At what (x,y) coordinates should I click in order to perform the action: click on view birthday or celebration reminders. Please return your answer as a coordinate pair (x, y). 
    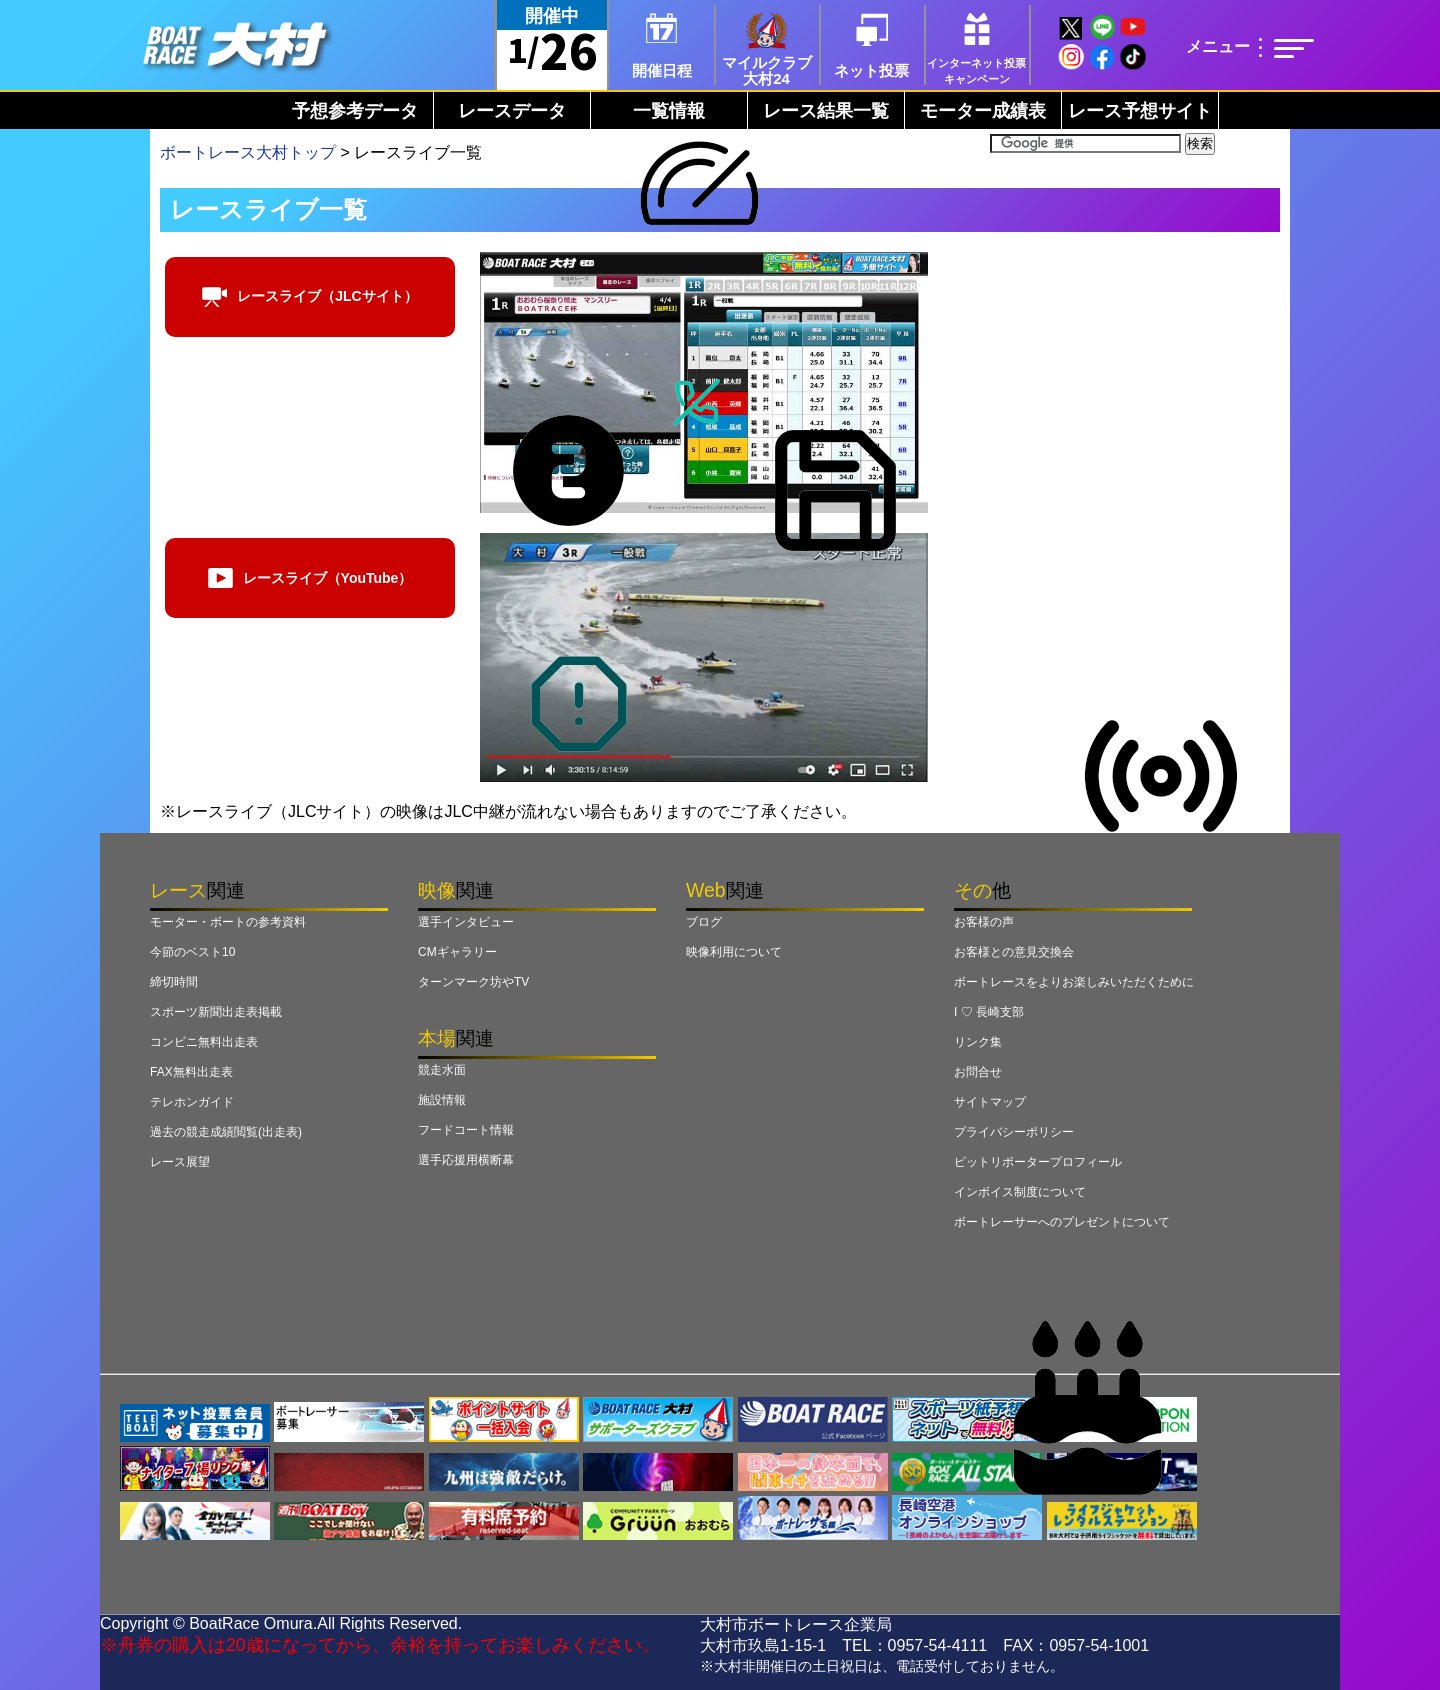
    Looking at the image, I should click on (1087, 1410).